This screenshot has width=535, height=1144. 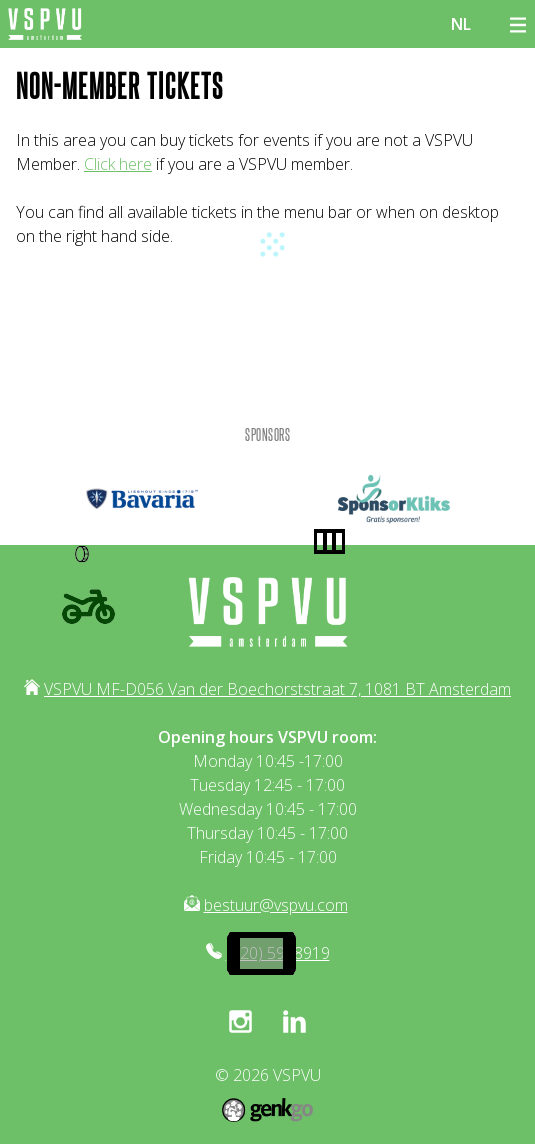 I want to click on adjust image grain or noise settings, so click(x=272, y=244).